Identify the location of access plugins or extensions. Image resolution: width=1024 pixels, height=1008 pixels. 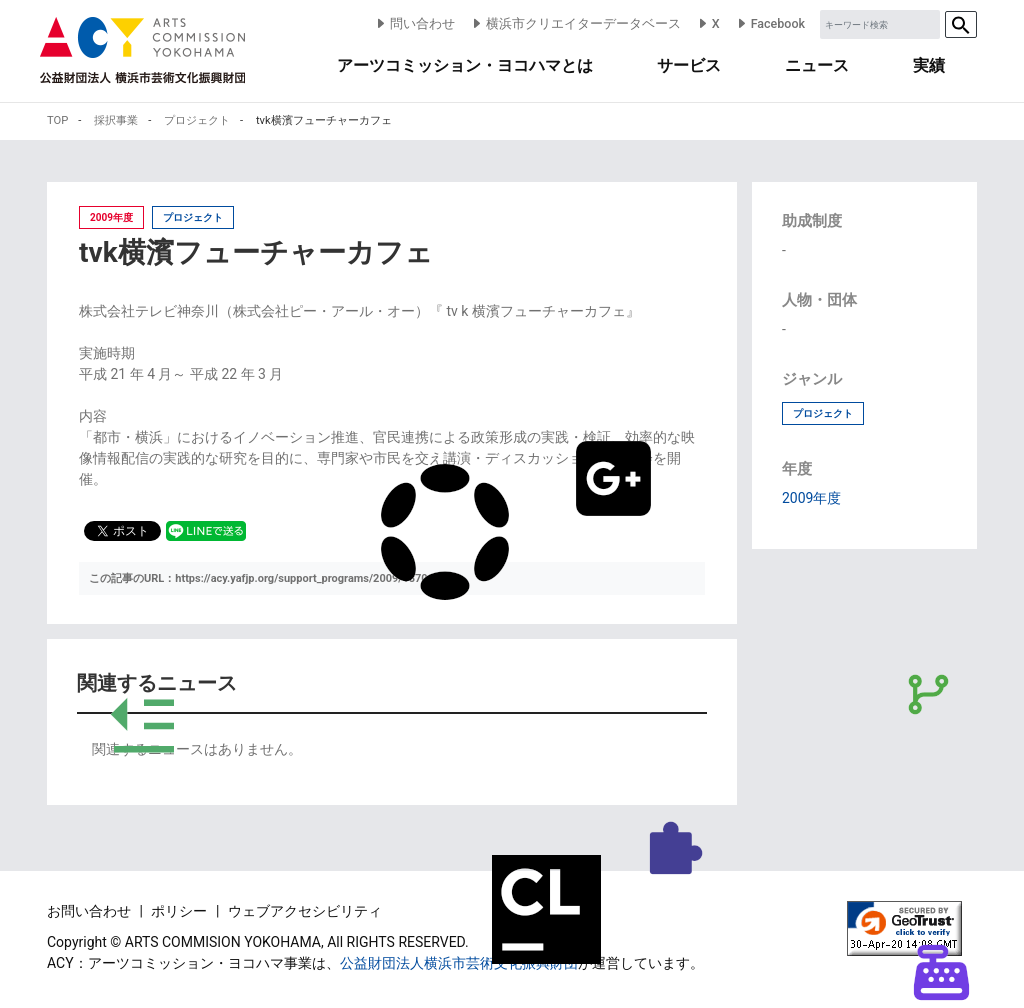
(673, 850).